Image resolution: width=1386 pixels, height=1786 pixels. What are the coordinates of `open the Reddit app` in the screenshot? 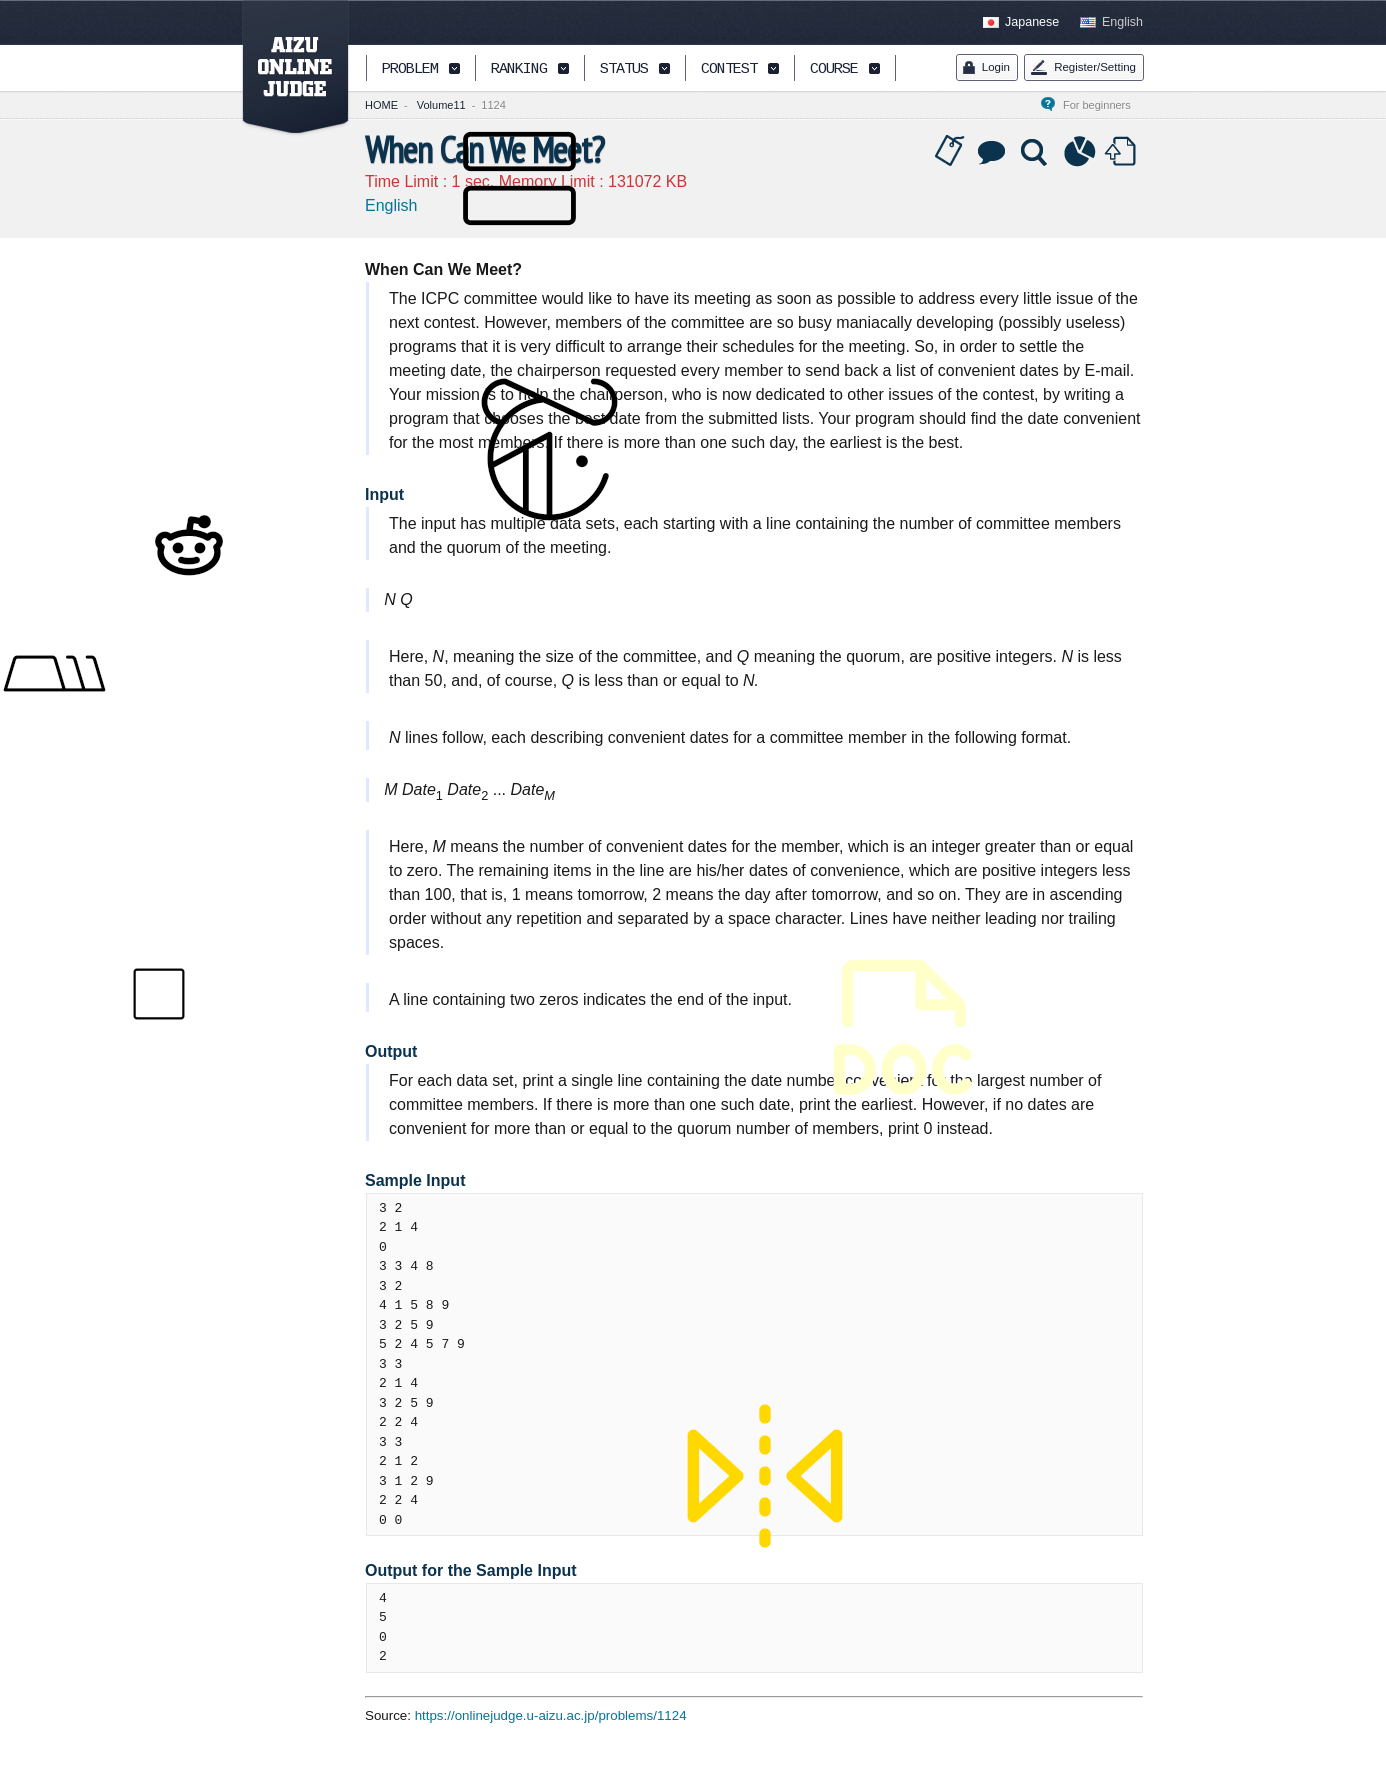 It's located at (189, 548).